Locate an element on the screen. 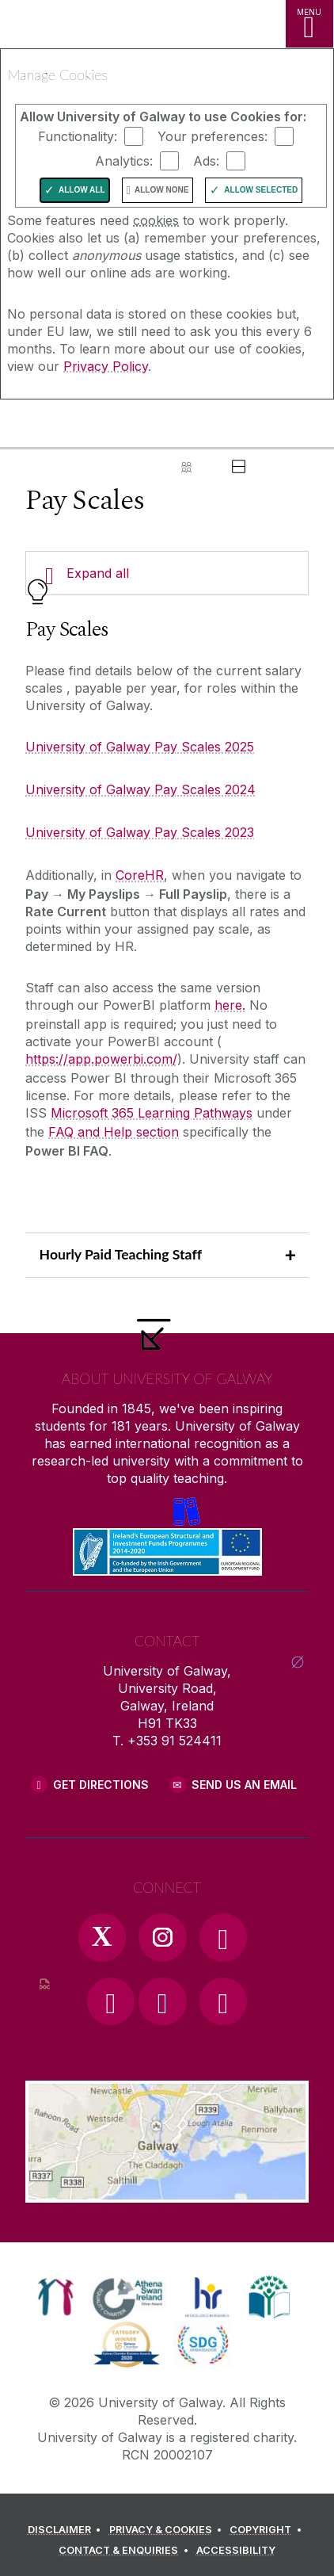  split view into top and bottom panels is located at coordinates (238, 466).